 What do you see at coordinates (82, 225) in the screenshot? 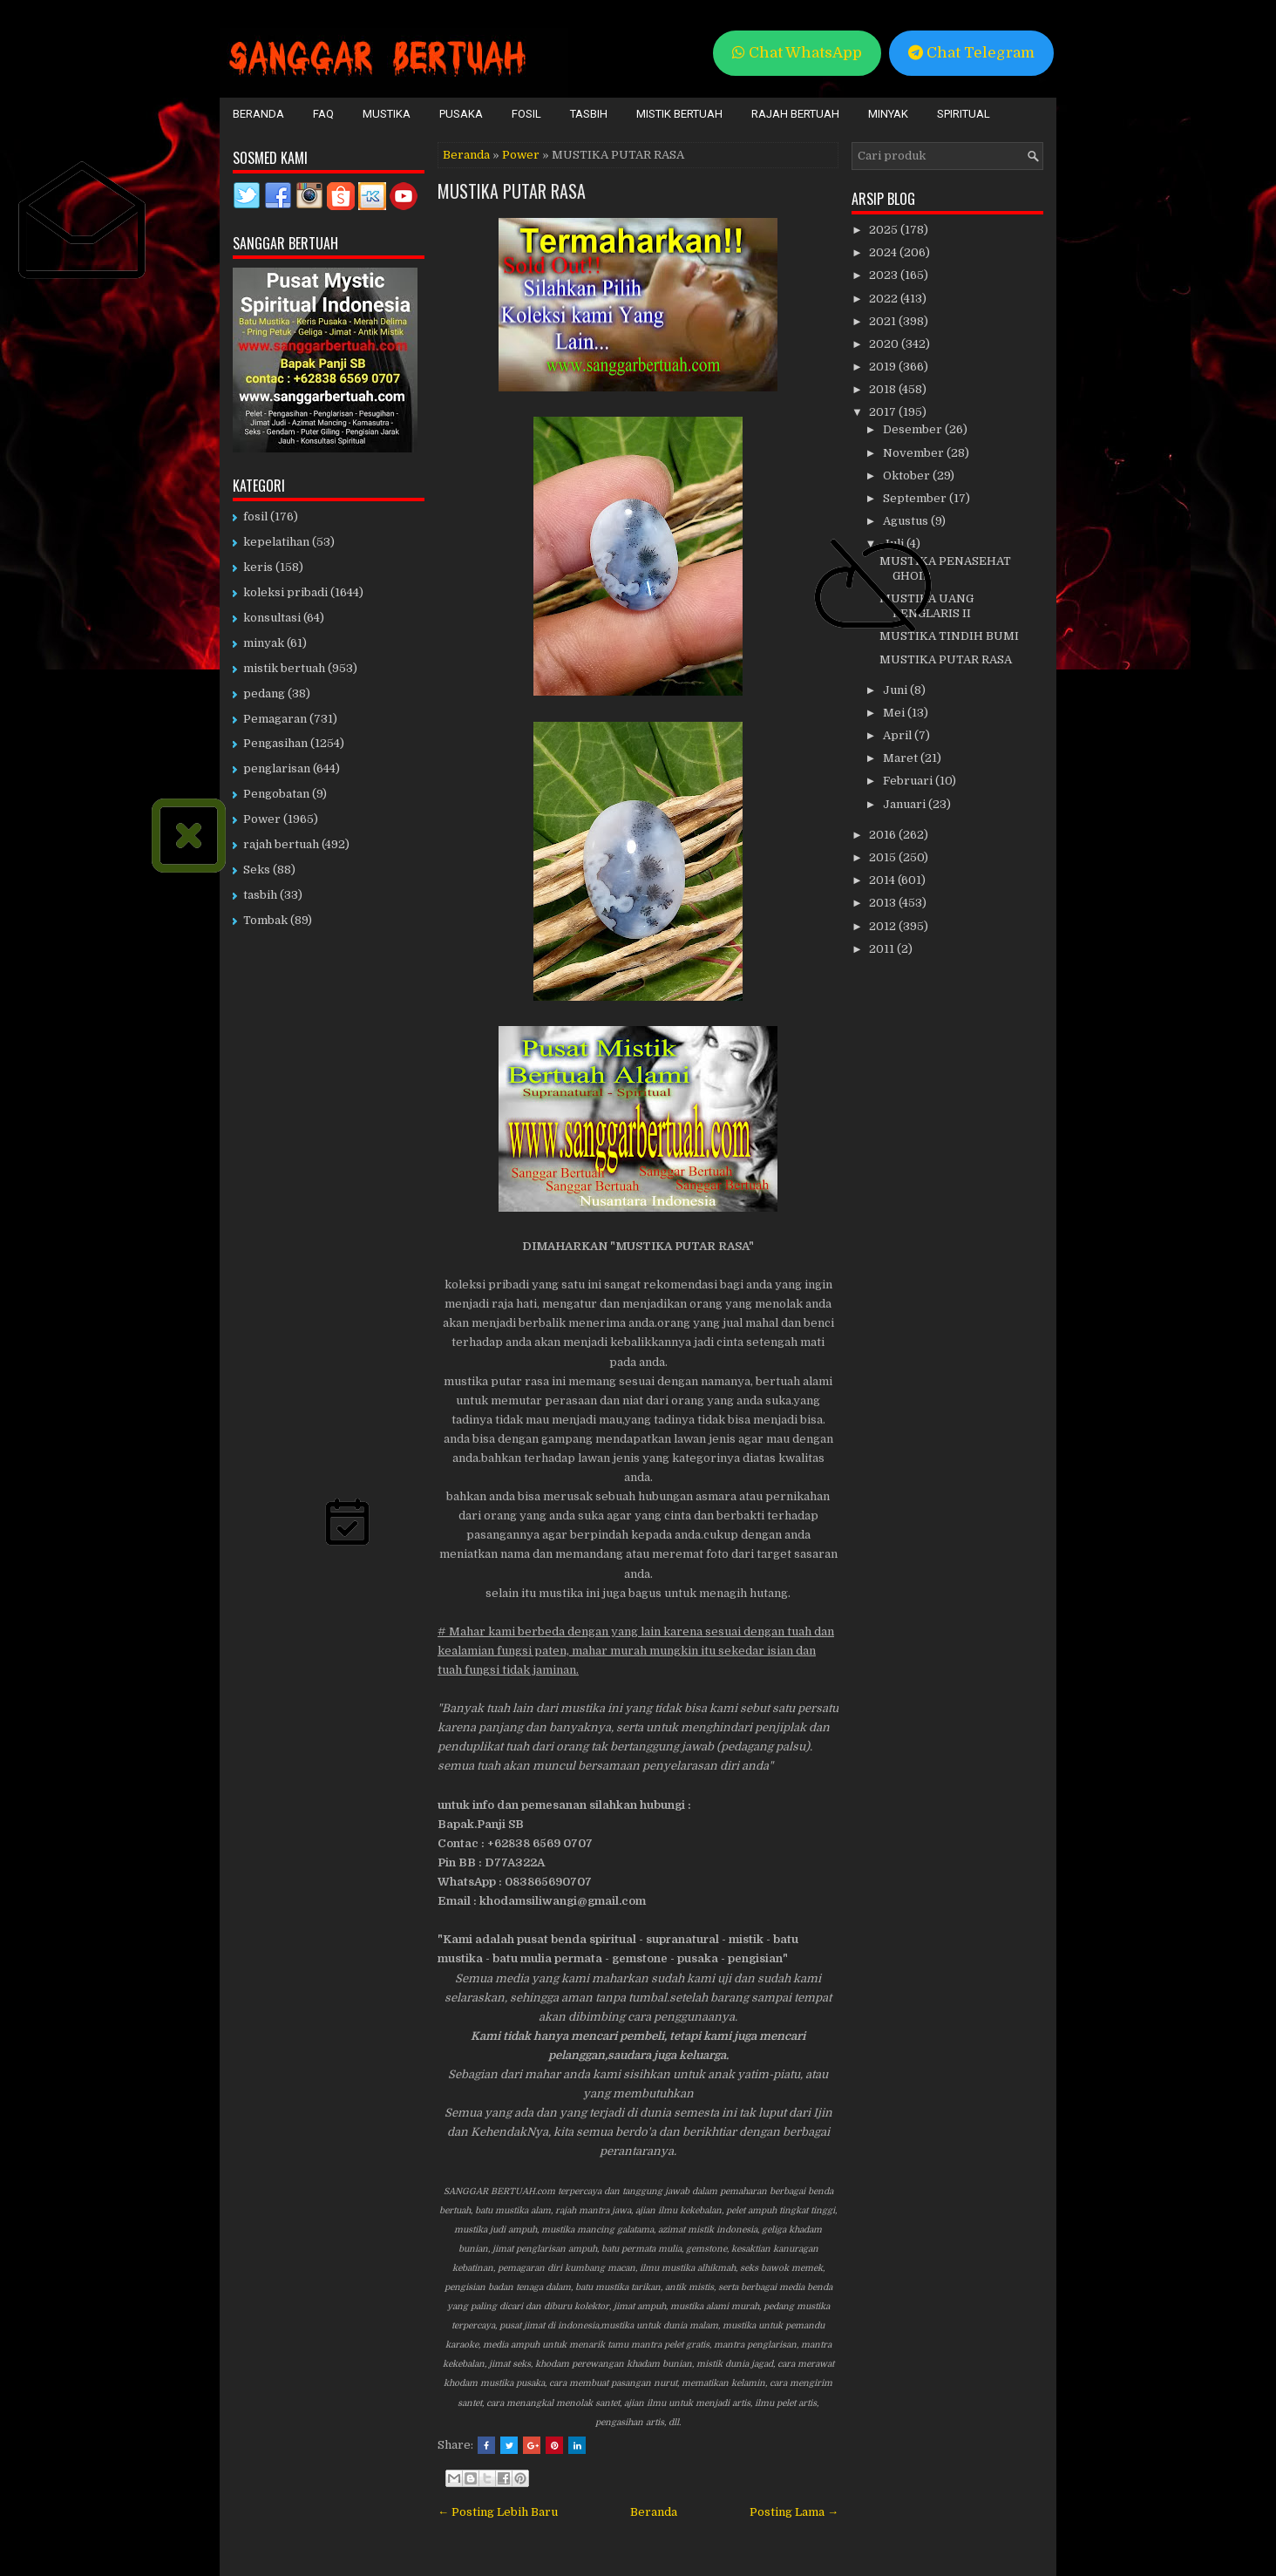
I see `view an opened email or message` at bounding box center [82, 225].